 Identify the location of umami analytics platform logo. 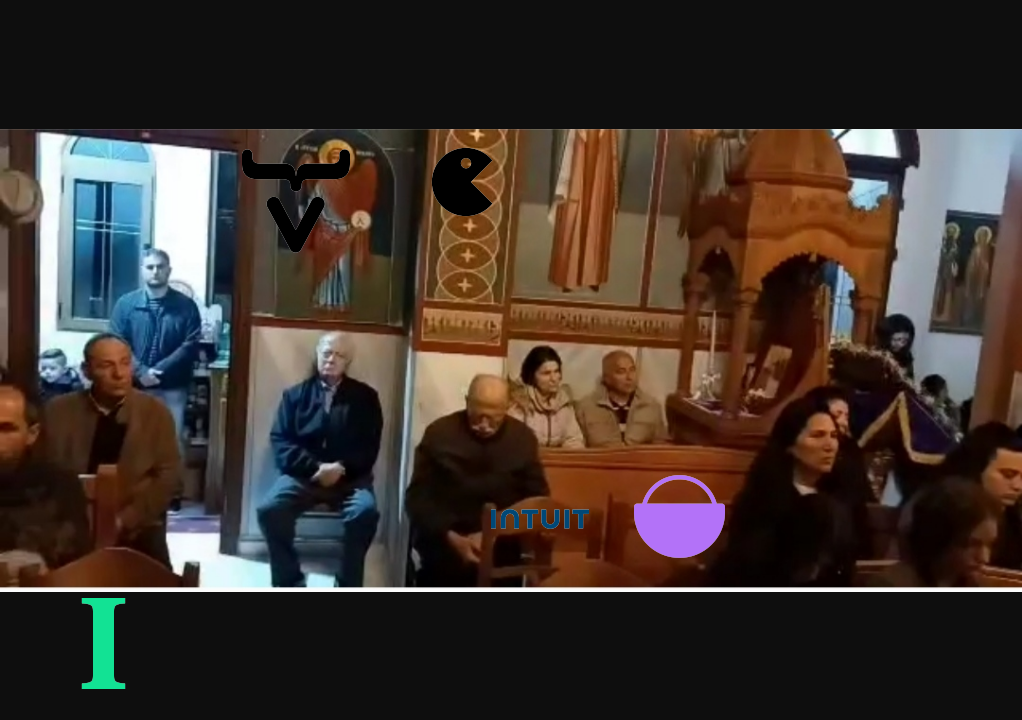
(679, 516).